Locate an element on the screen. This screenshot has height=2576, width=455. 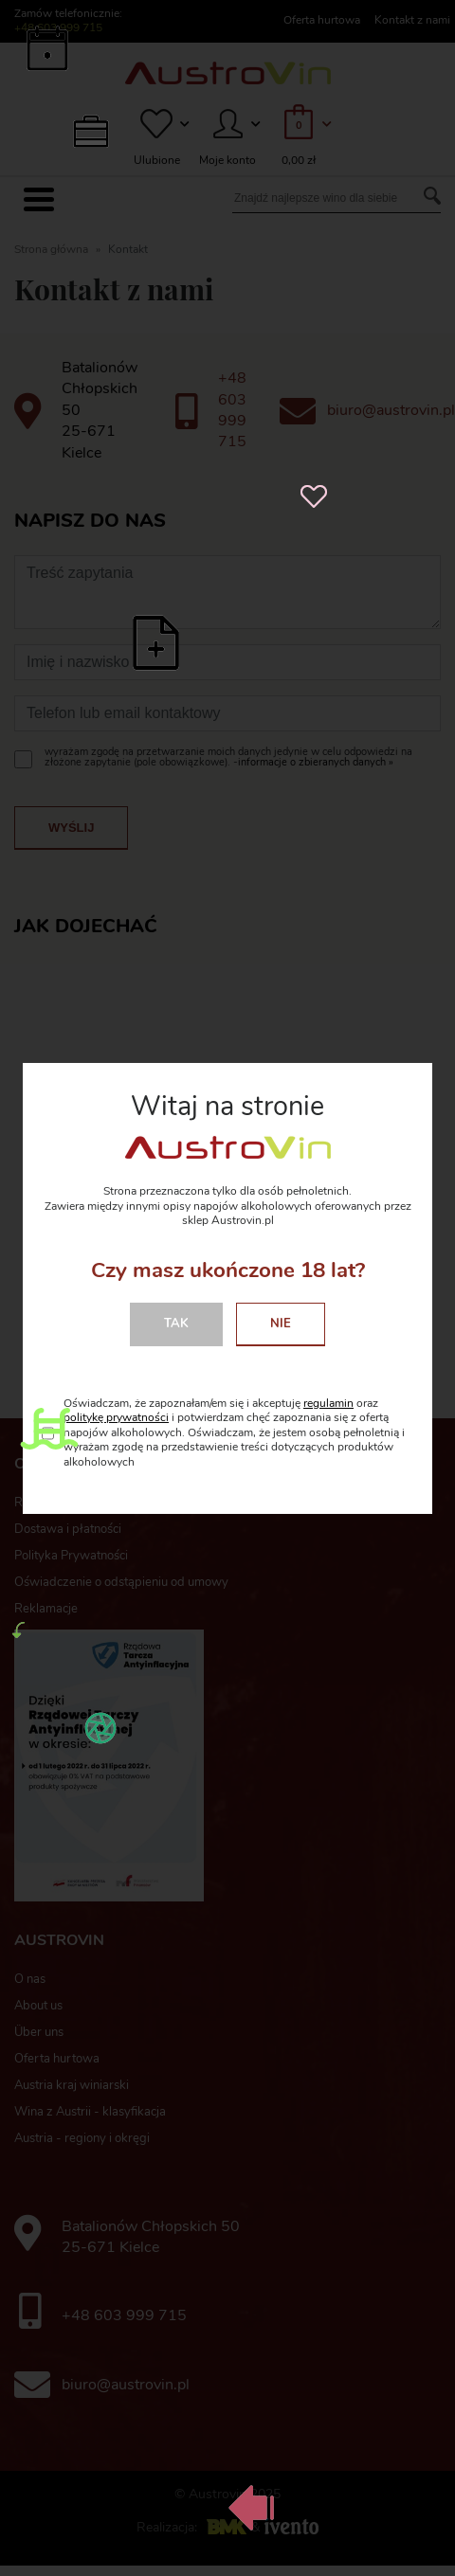
access pool or swimming area information is located at coordinates (49, 1429).